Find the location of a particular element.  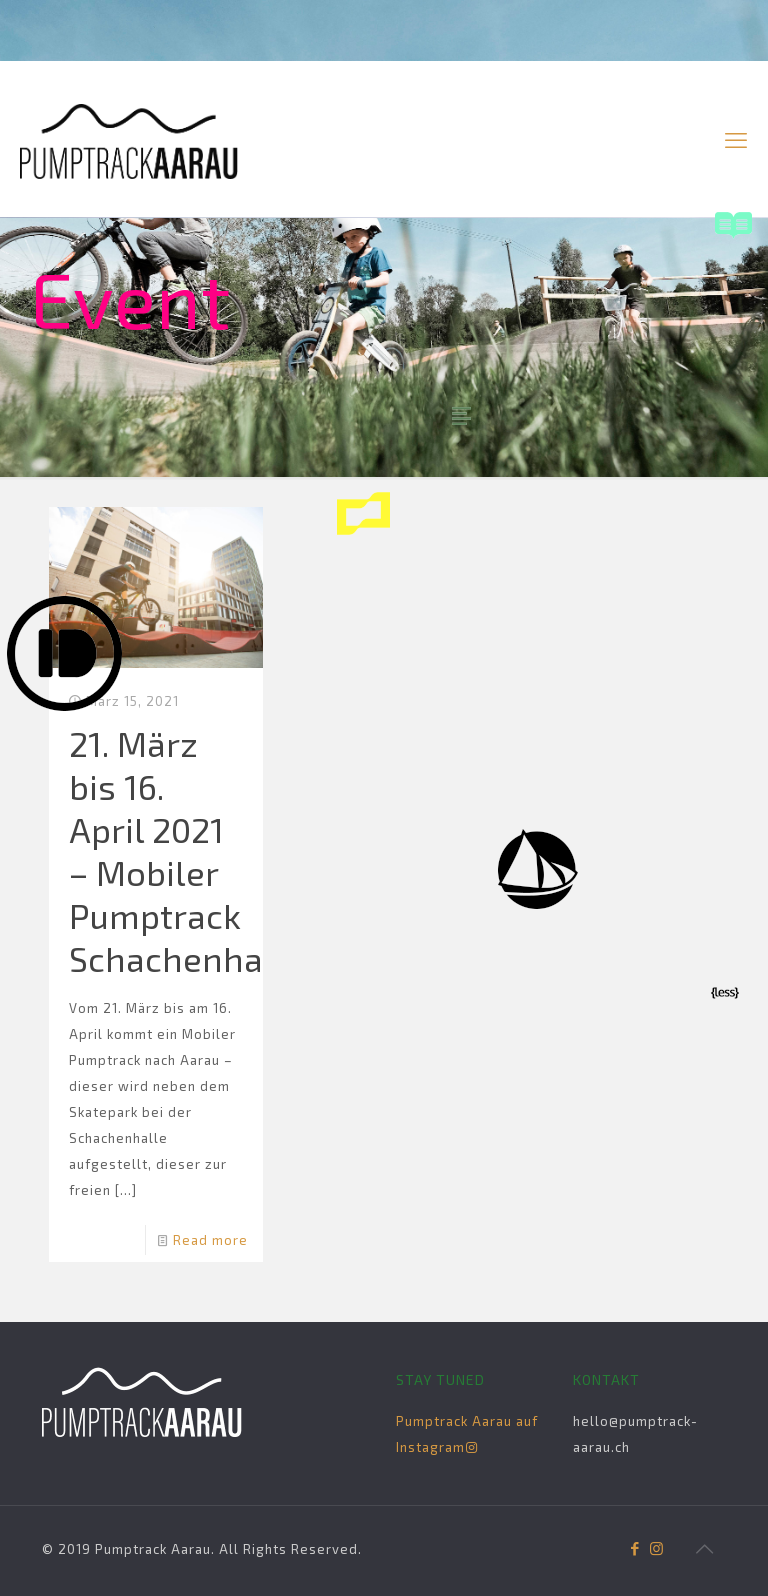

open pushbullet app is located at coordinates (64, 653).